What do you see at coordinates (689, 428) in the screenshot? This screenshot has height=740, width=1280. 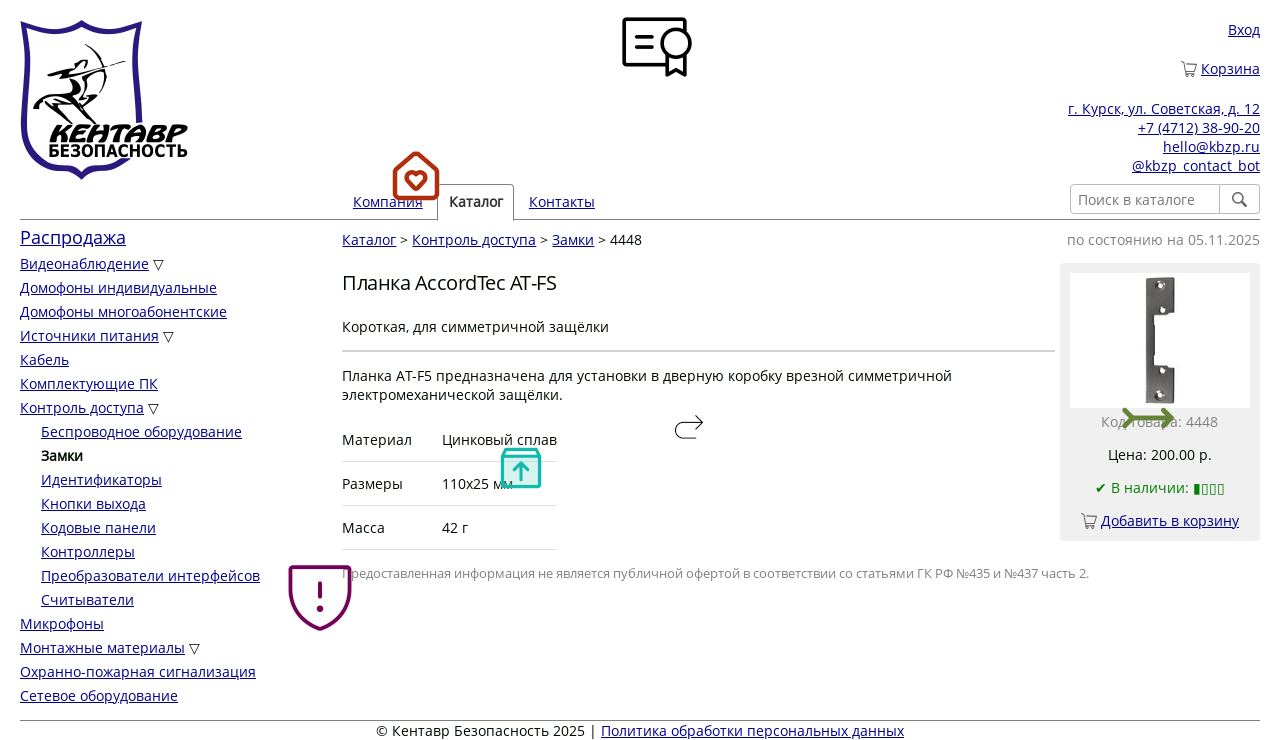 I see `redo or repeat last action` at bounding box center [689, 428].